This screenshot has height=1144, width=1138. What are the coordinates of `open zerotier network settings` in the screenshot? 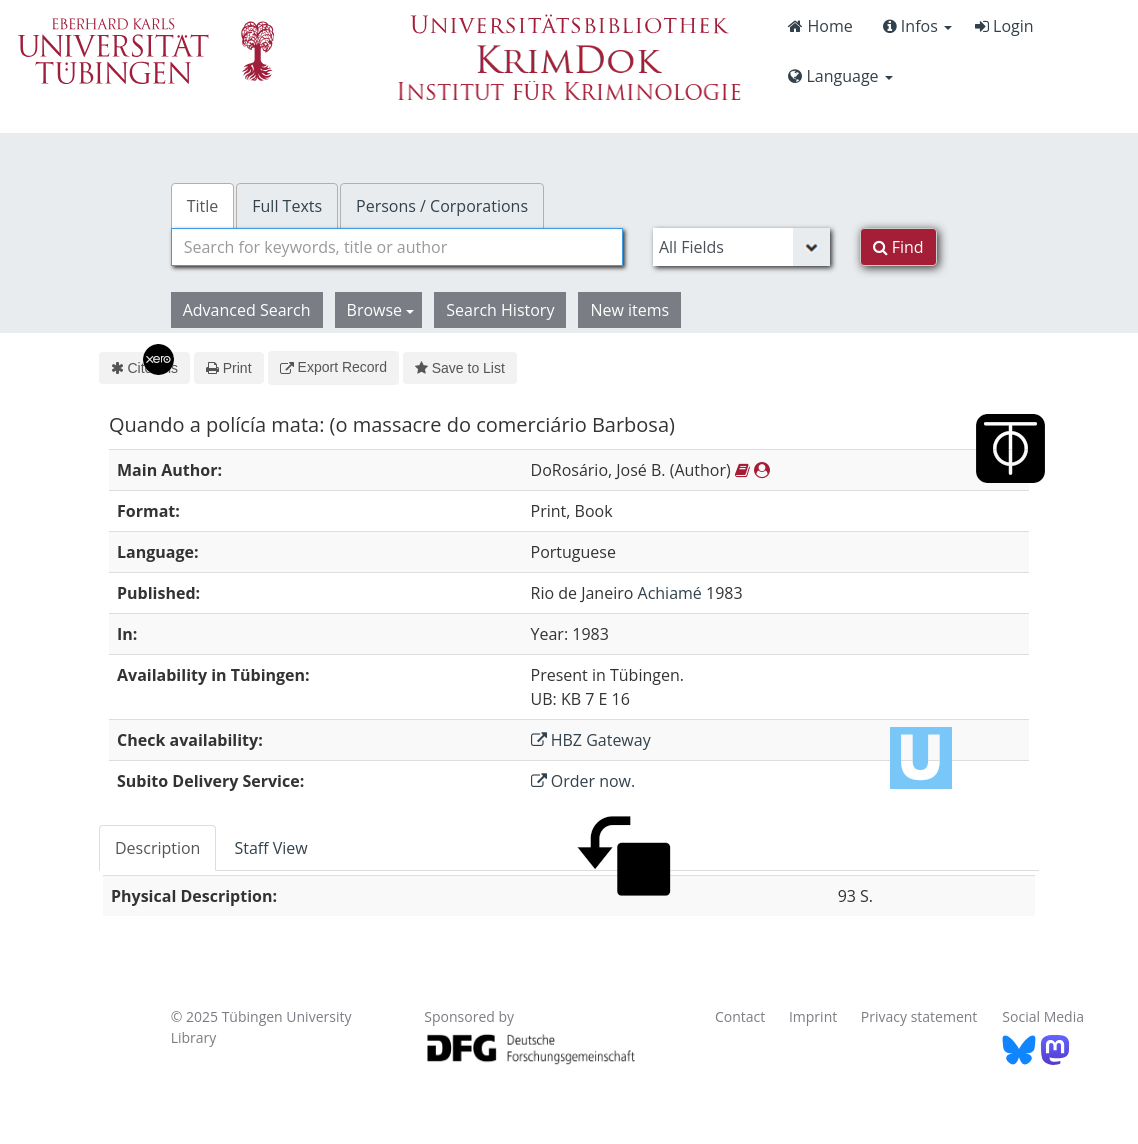 It's located at (1010, 448).